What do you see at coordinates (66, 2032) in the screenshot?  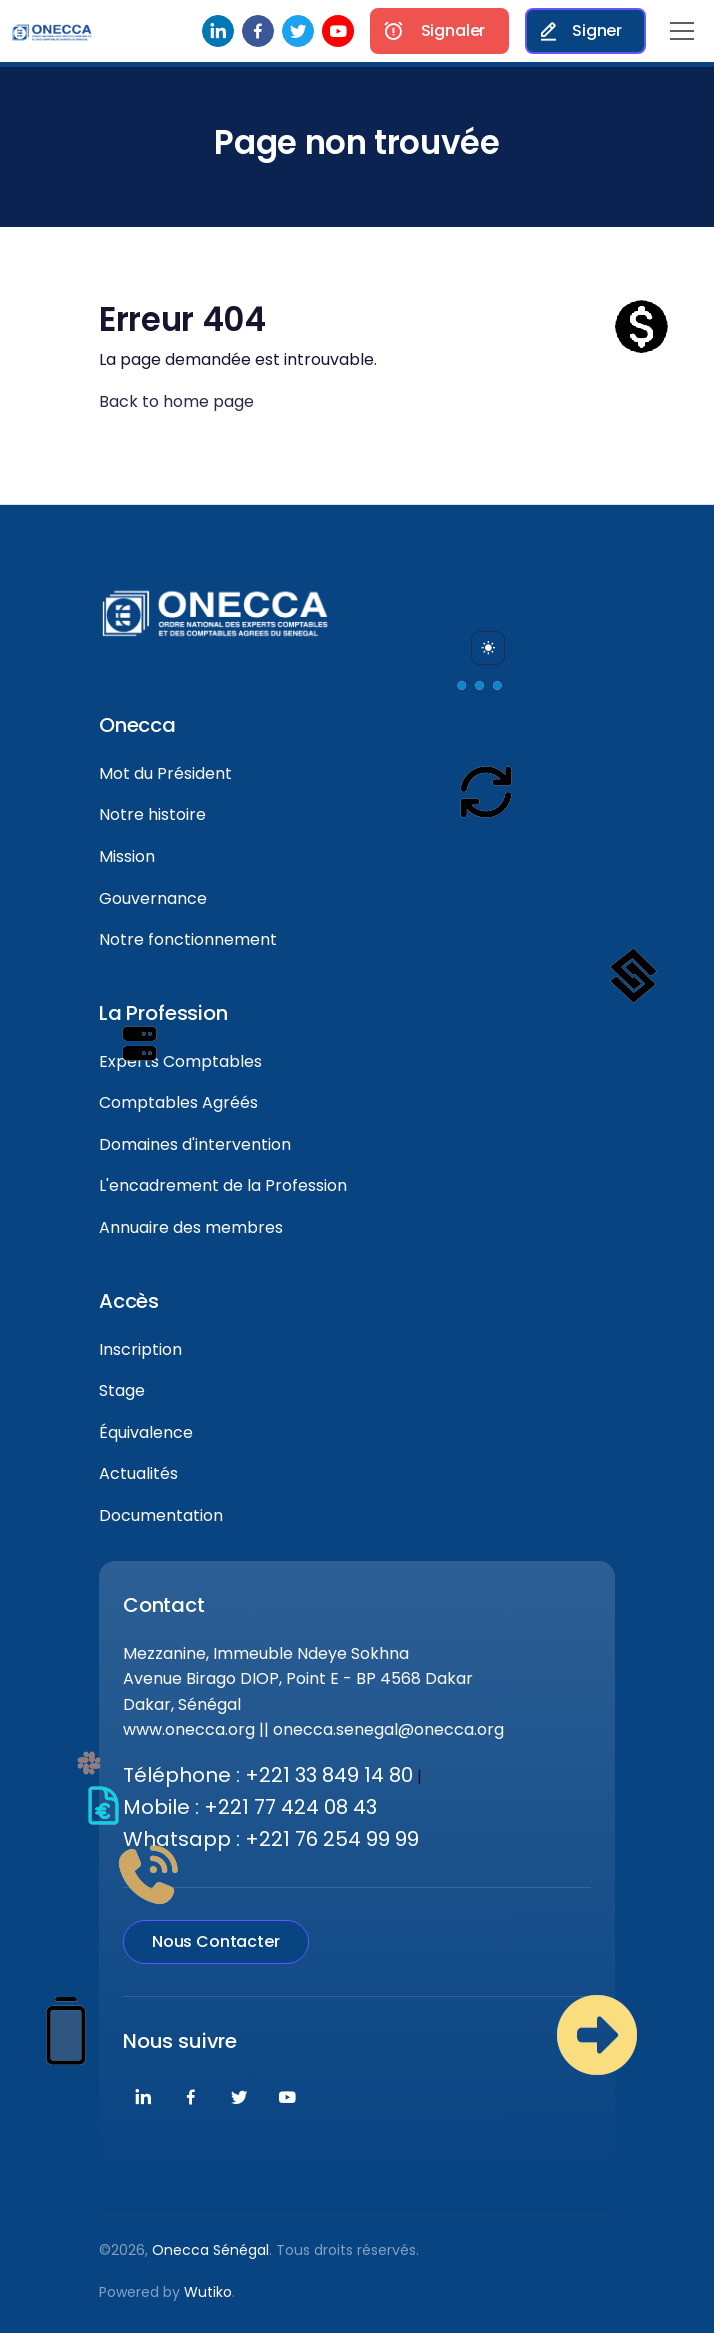 I see `indicates battery is completely drained` at bounding box center [66, 2032].